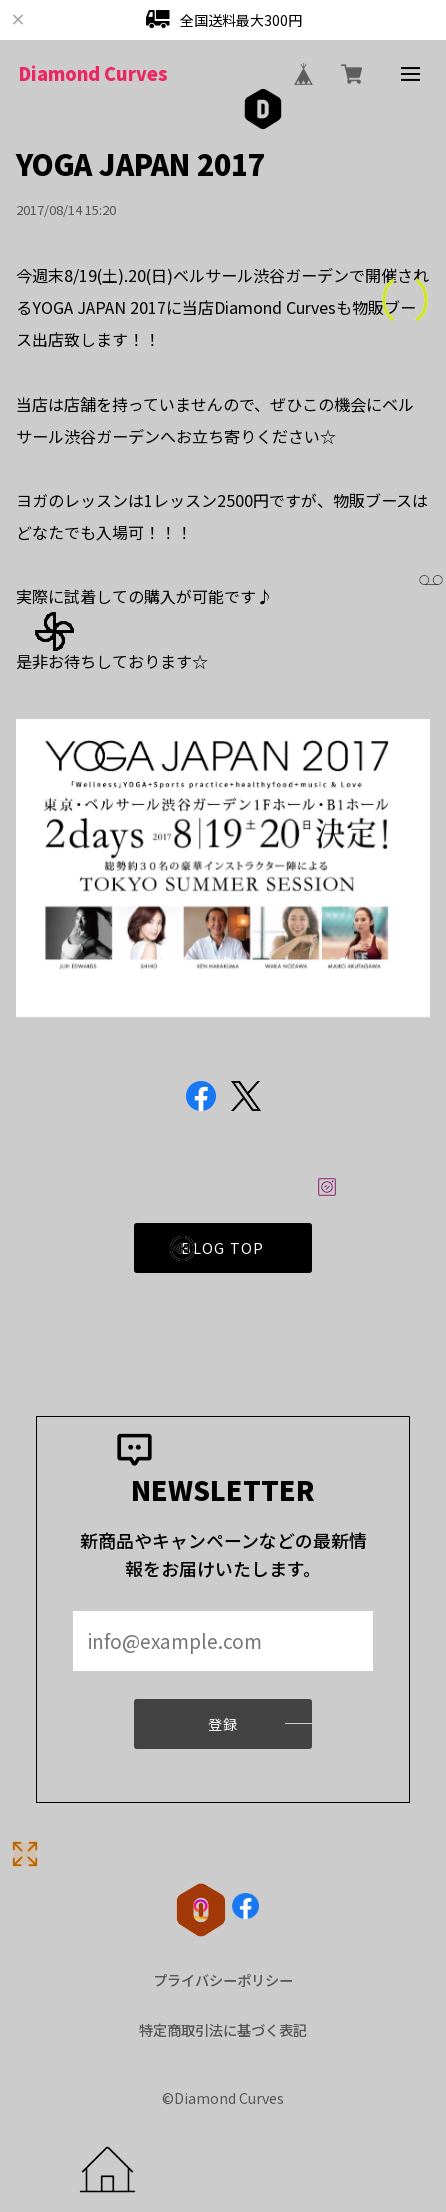 The height and width of the screenshot is (2212, 446). I want to click on open chat or messaging, so click(134, 1448).